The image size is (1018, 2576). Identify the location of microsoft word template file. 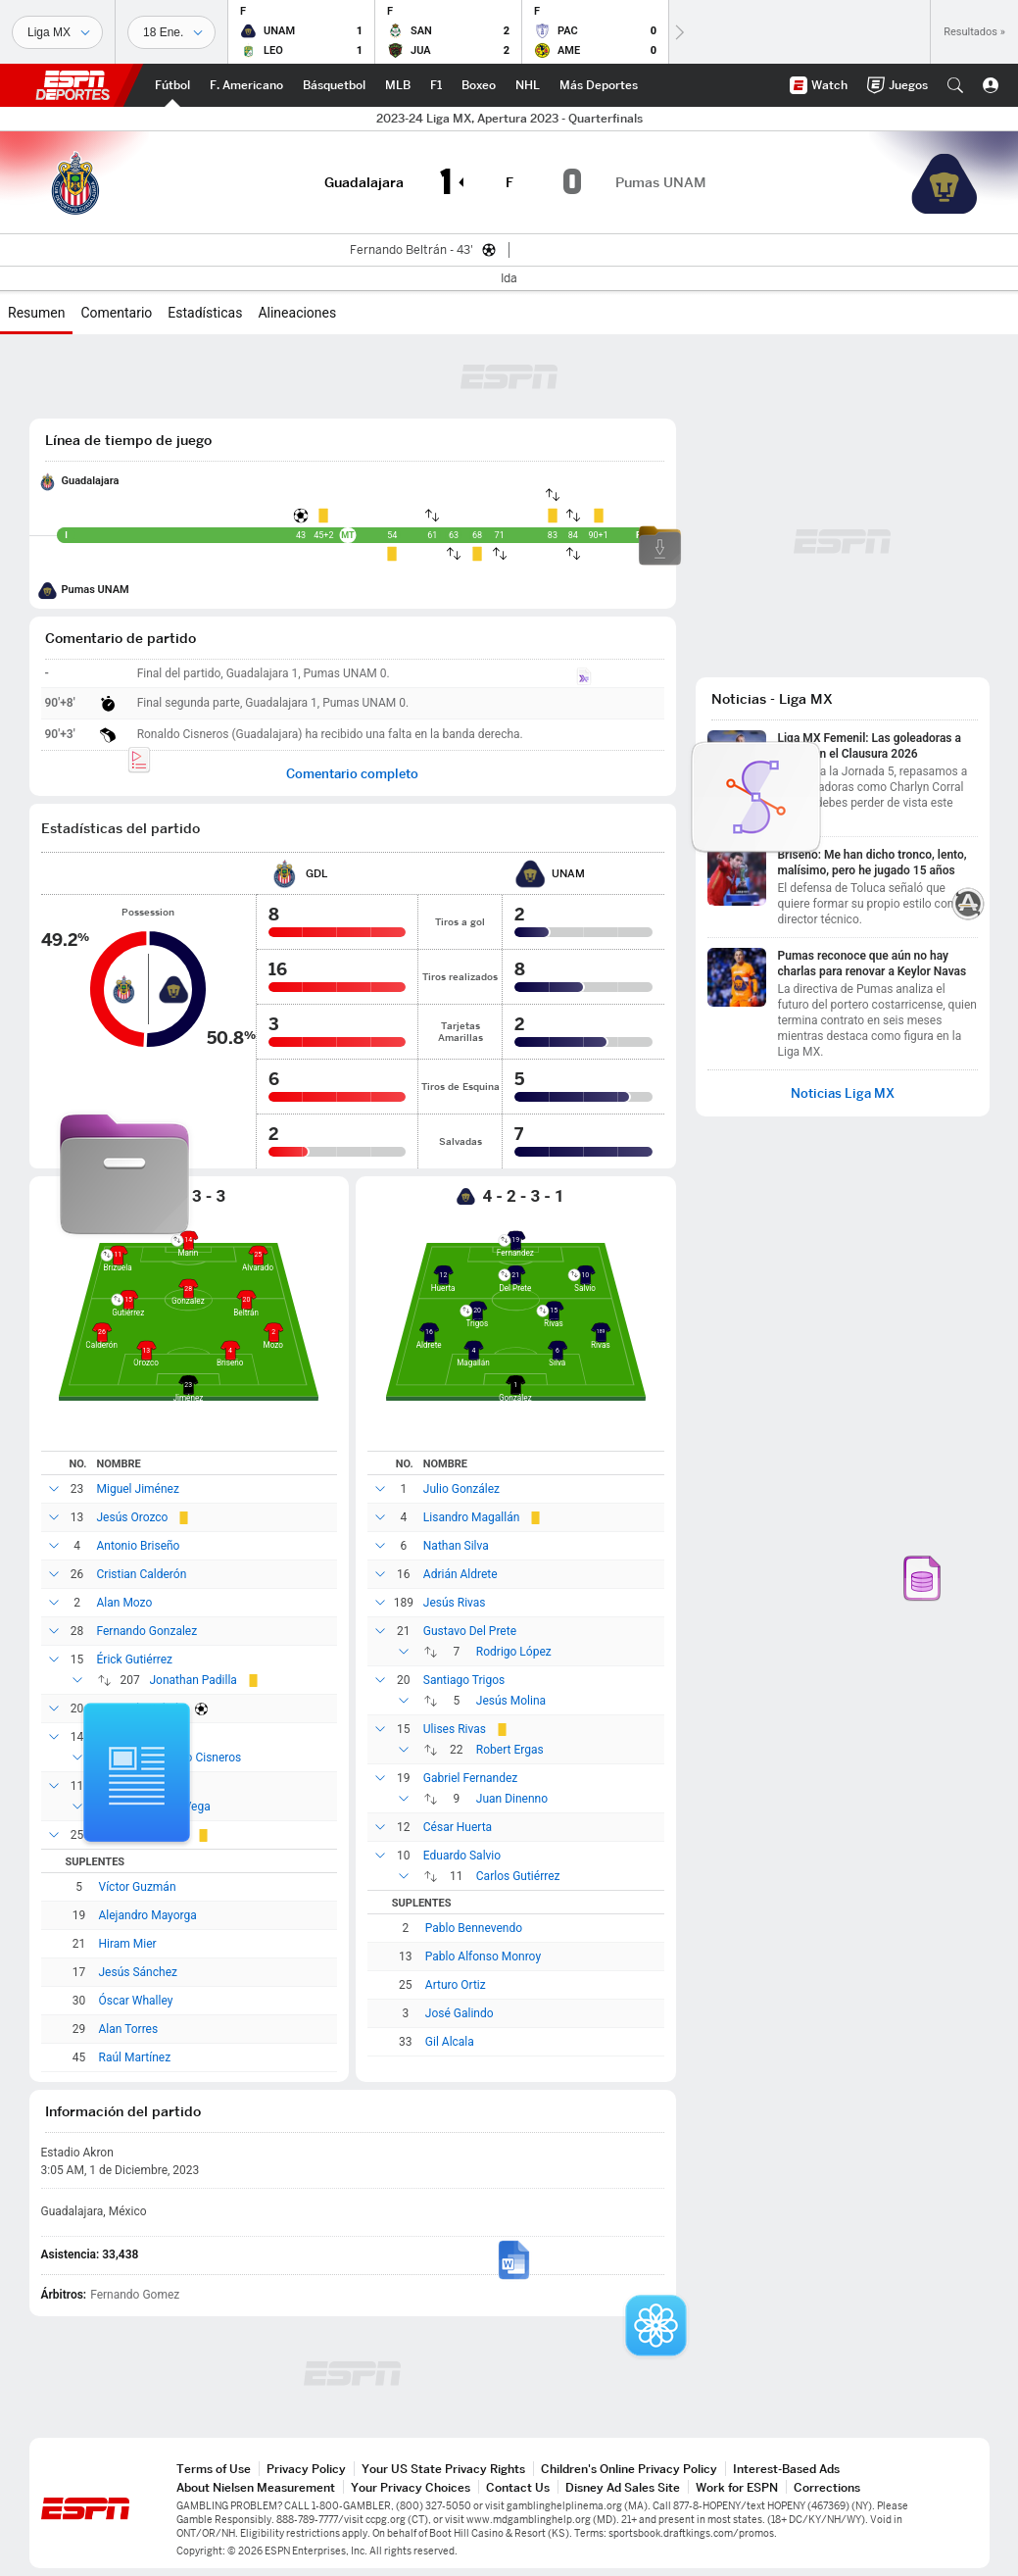
(136, 1774).